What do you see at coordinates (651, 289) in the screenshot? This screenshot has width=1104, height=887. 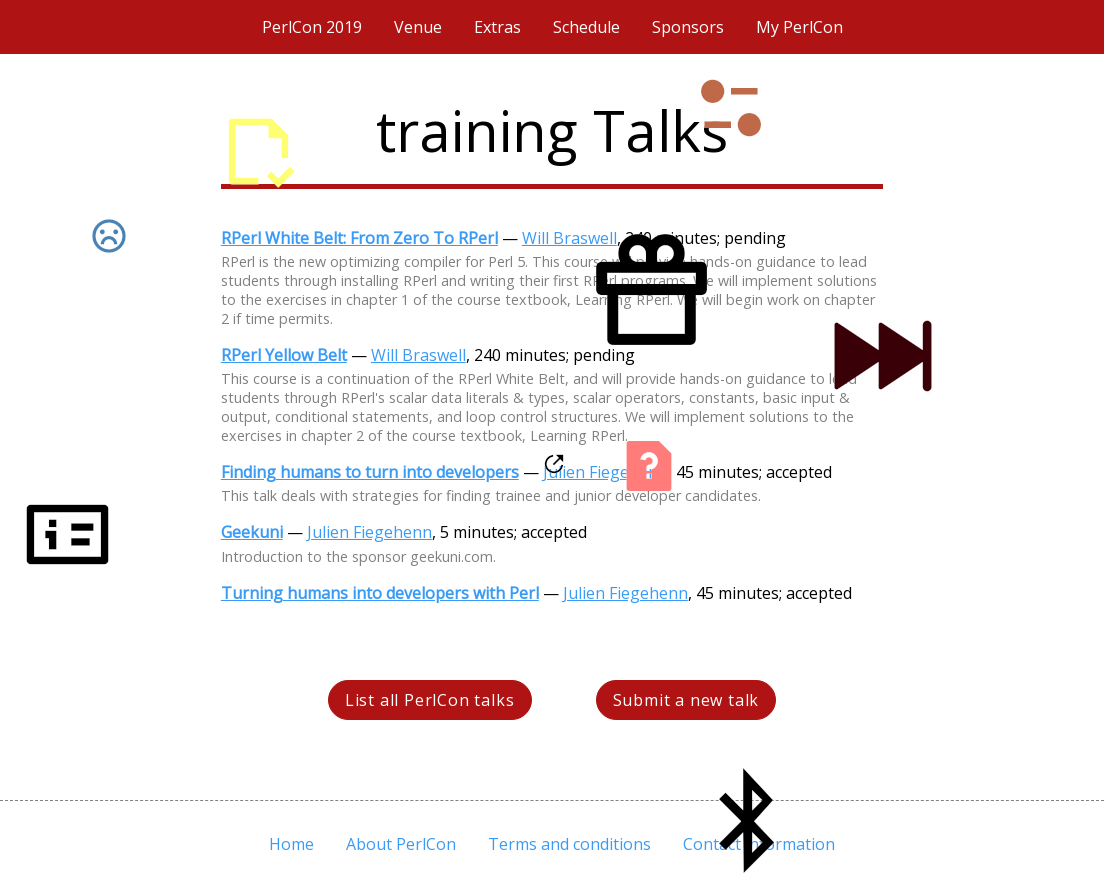 I see `view available rewards or gifts` at bounding box center [651, 289].